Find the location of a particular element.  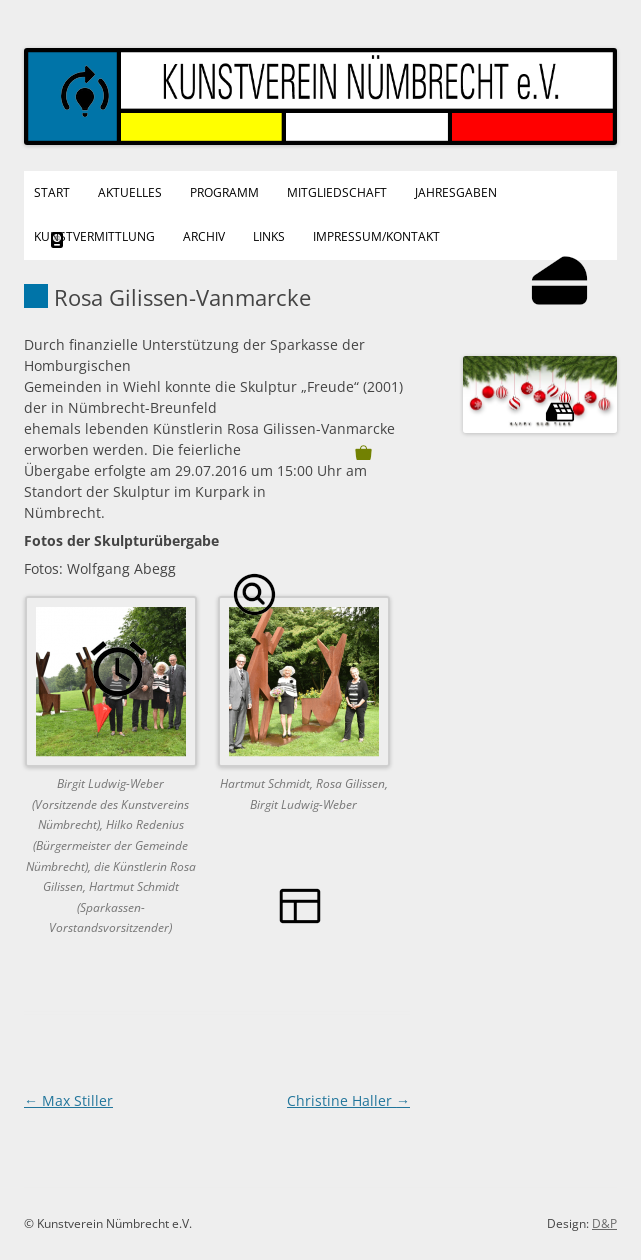

indicates dairy or cheese category in a food app is located at coordinates (559, 280).